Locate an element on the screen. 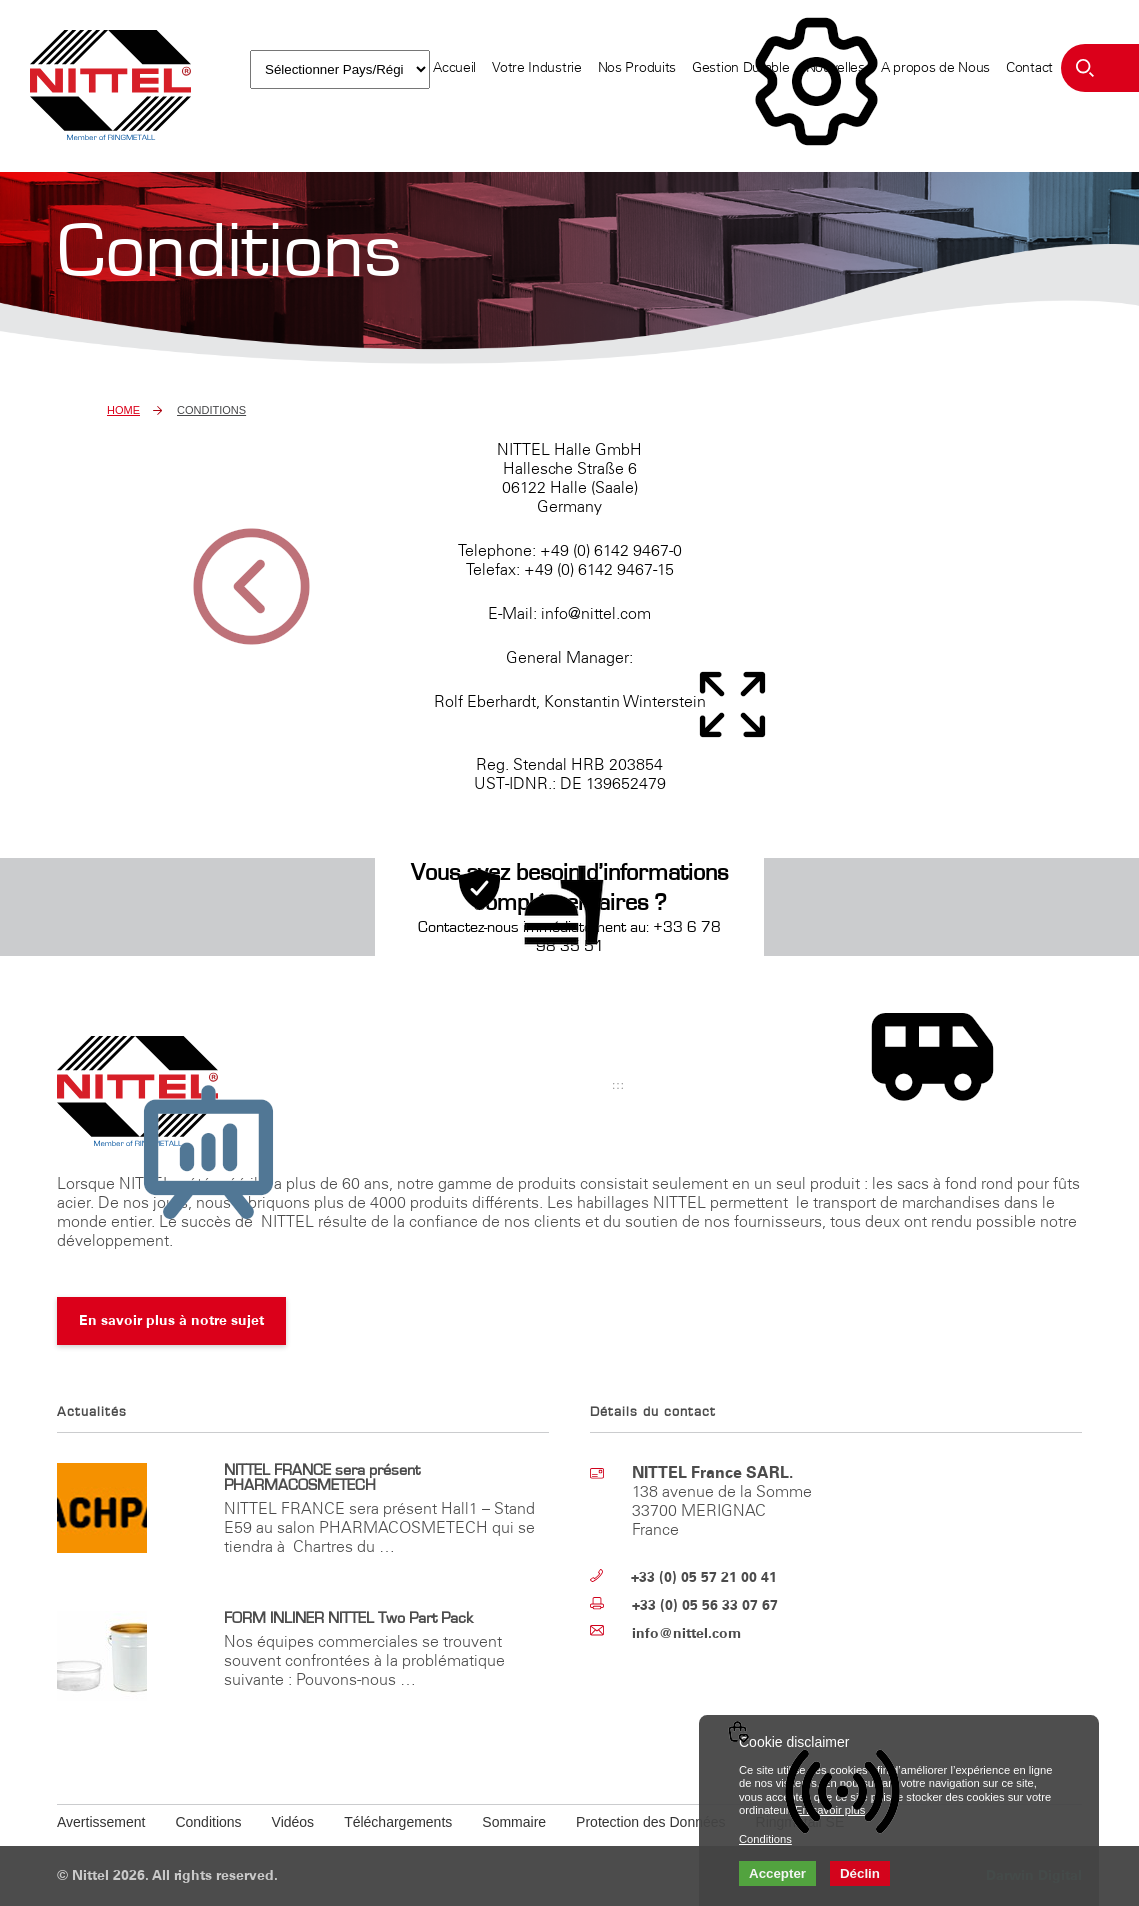 This screenshot has width=1139, height=1906. go back to previous screen is located at coordinates (251, 586).